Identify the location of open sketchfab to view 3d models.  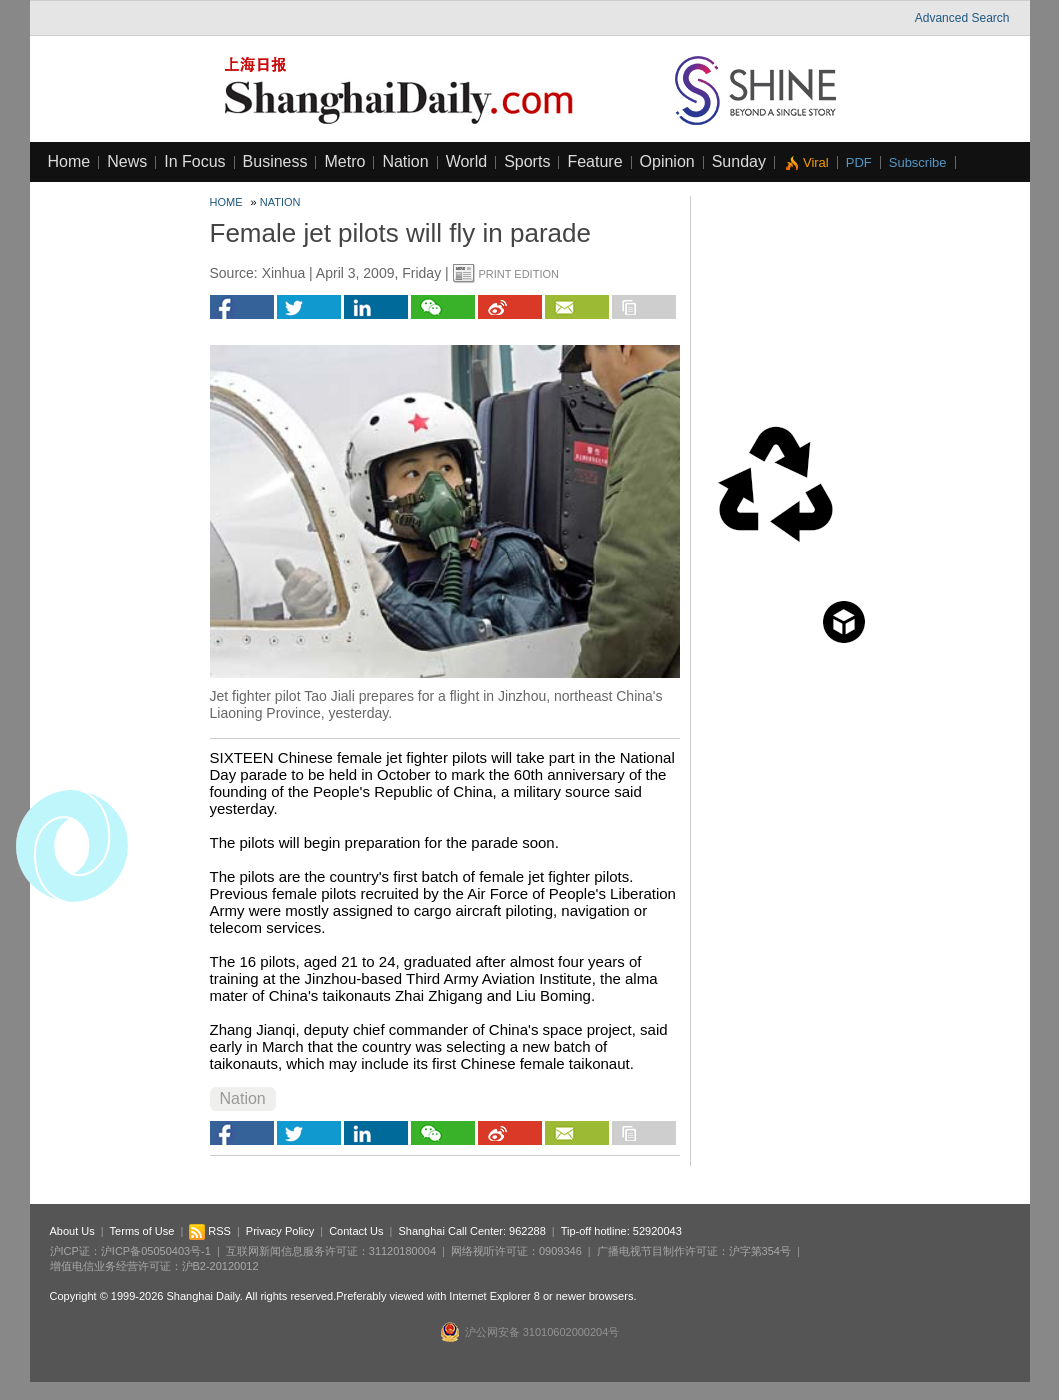
(844, 622).